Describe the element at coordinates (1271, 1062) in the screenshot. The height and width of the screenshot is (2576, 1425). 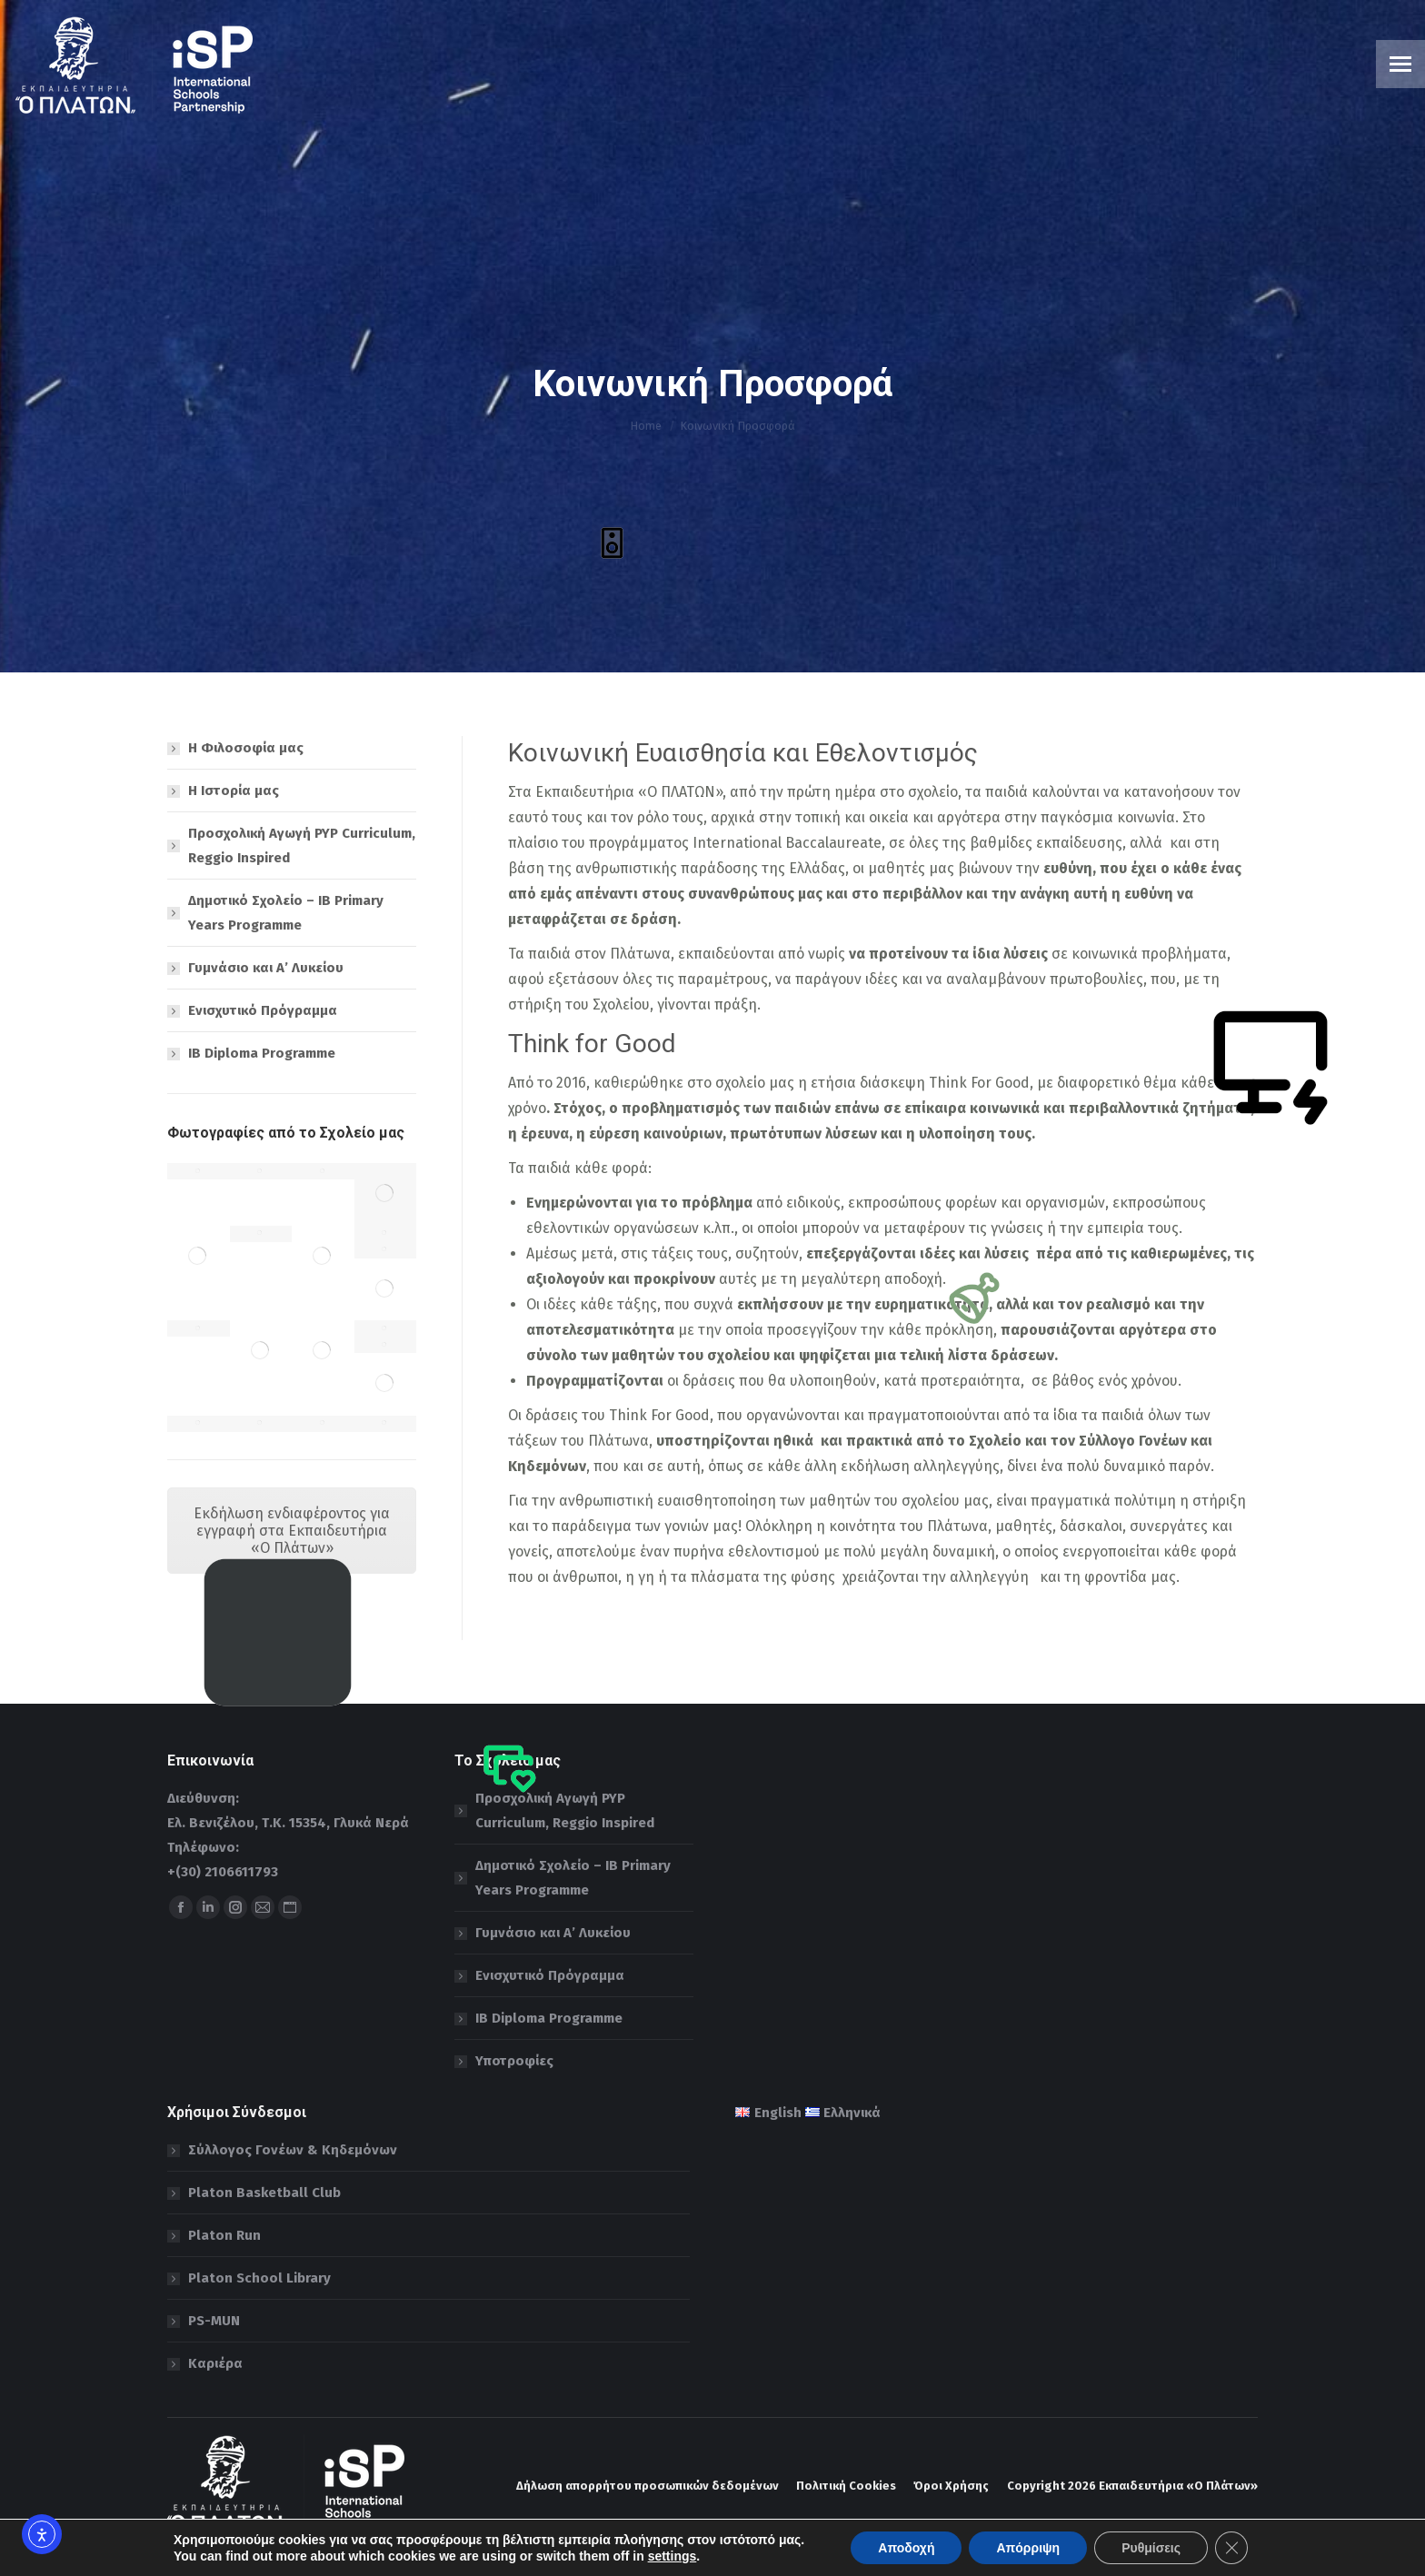
I see `desktop power or energy settings` at that location.